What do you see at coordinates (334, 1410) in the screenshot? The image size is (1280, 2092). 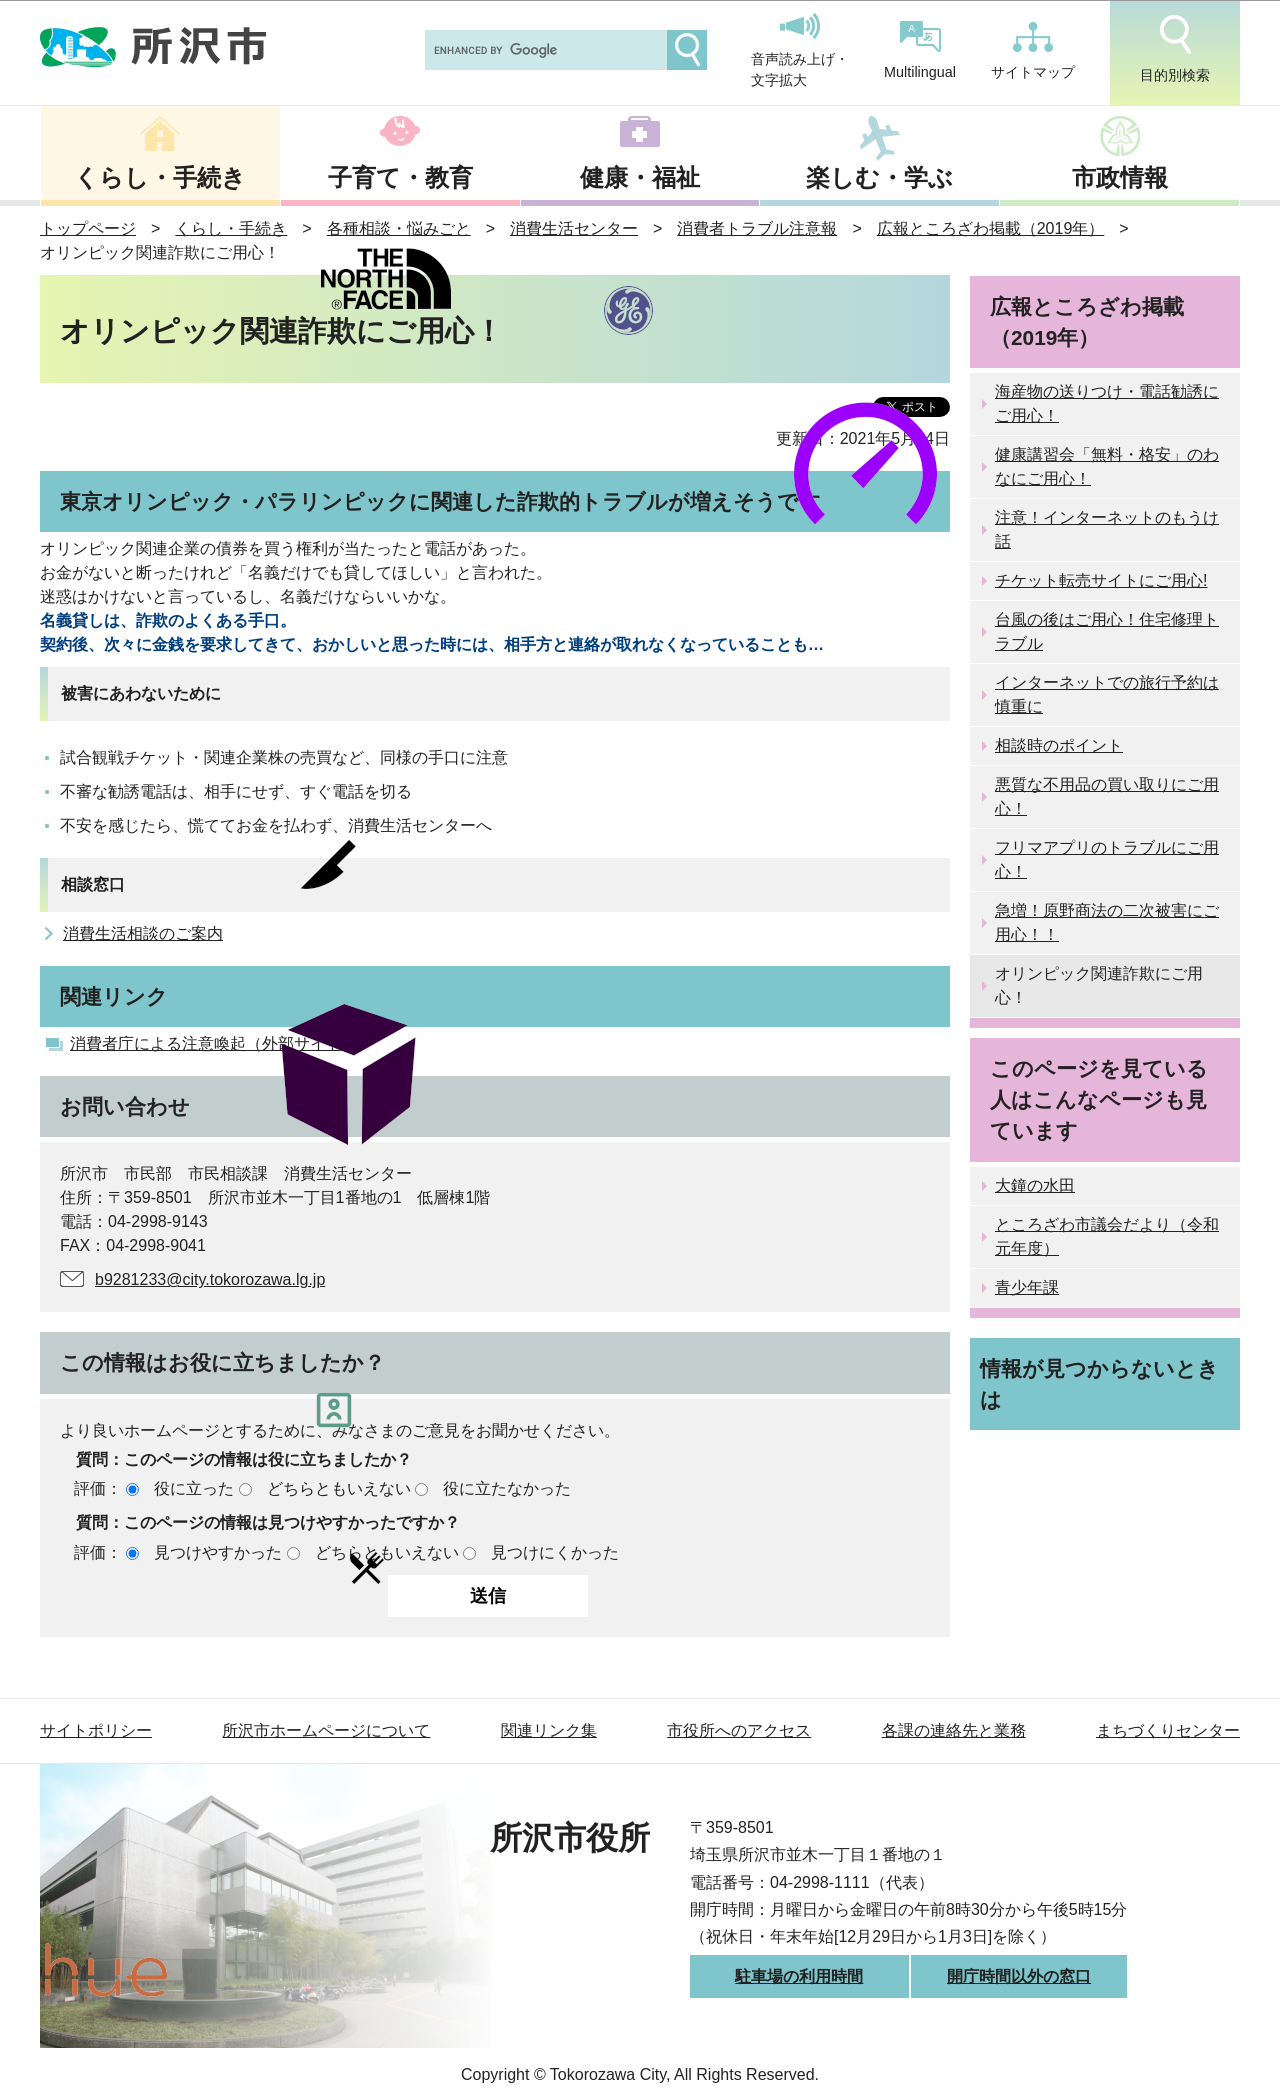 I see `view account profile` at bounding box center [334, 1410].